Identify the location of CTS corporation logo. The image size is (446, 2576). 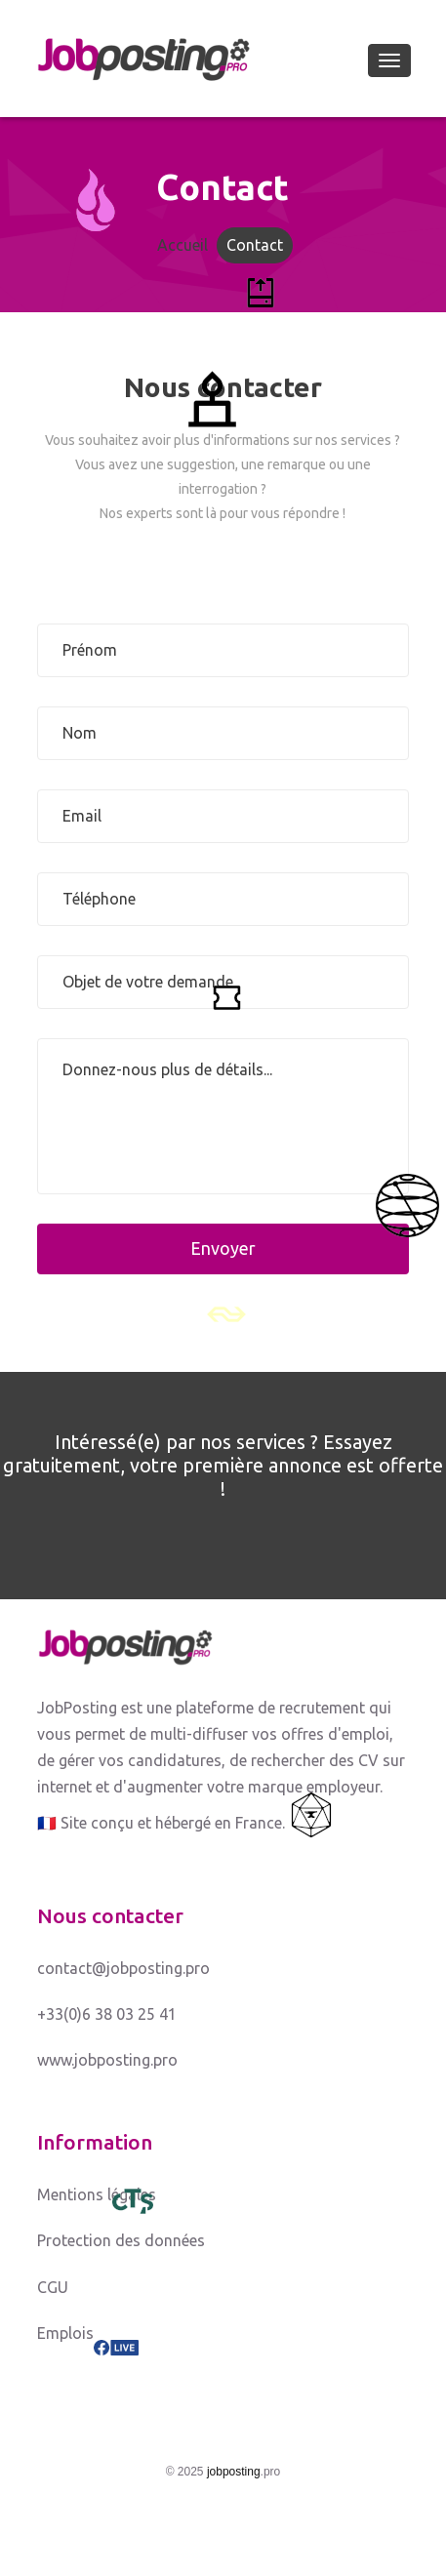
(133, 2201).